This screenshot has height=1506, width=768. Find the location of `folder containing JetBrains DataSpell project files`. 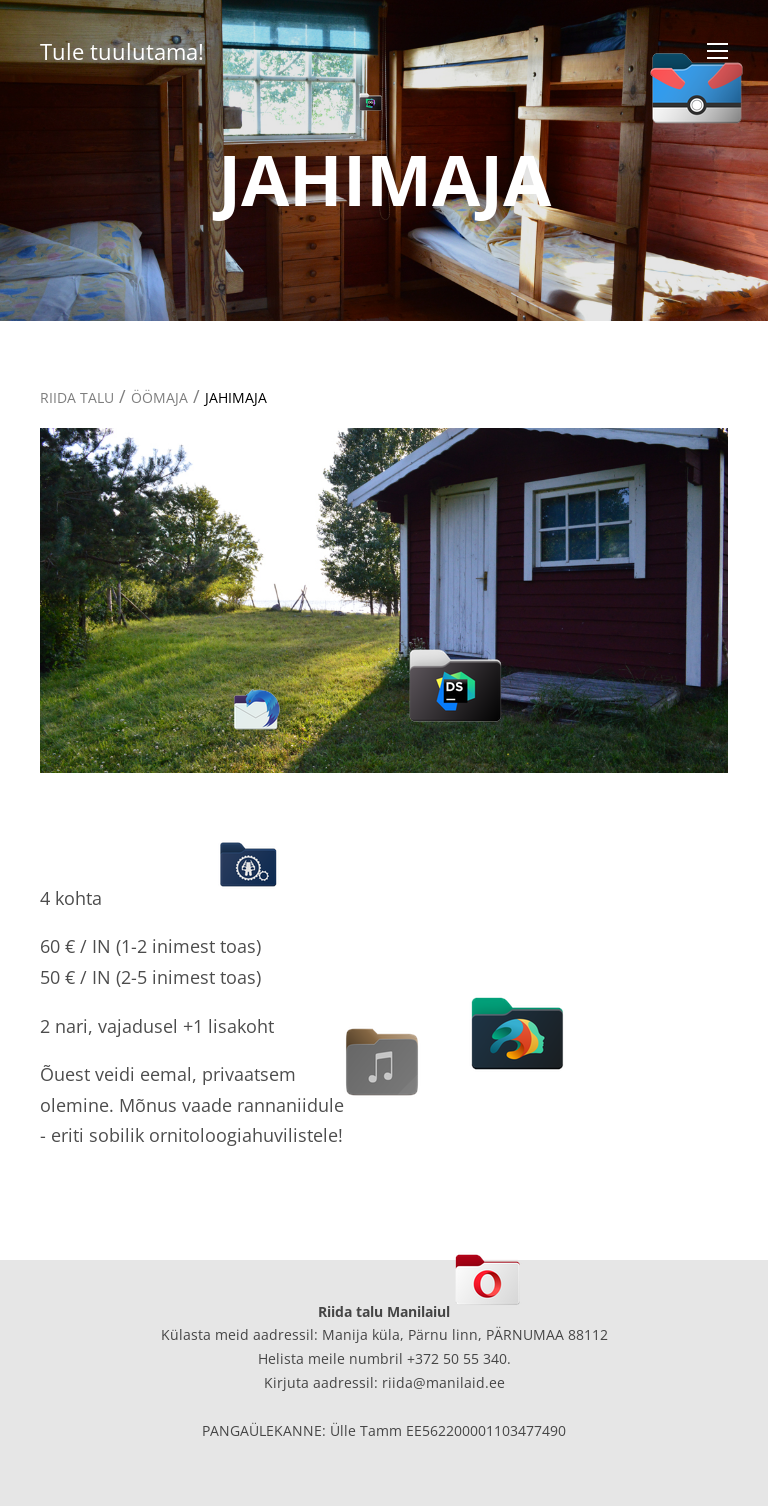

folder containing JetBrains DataSpell project files is located at coordinates (455, 688).